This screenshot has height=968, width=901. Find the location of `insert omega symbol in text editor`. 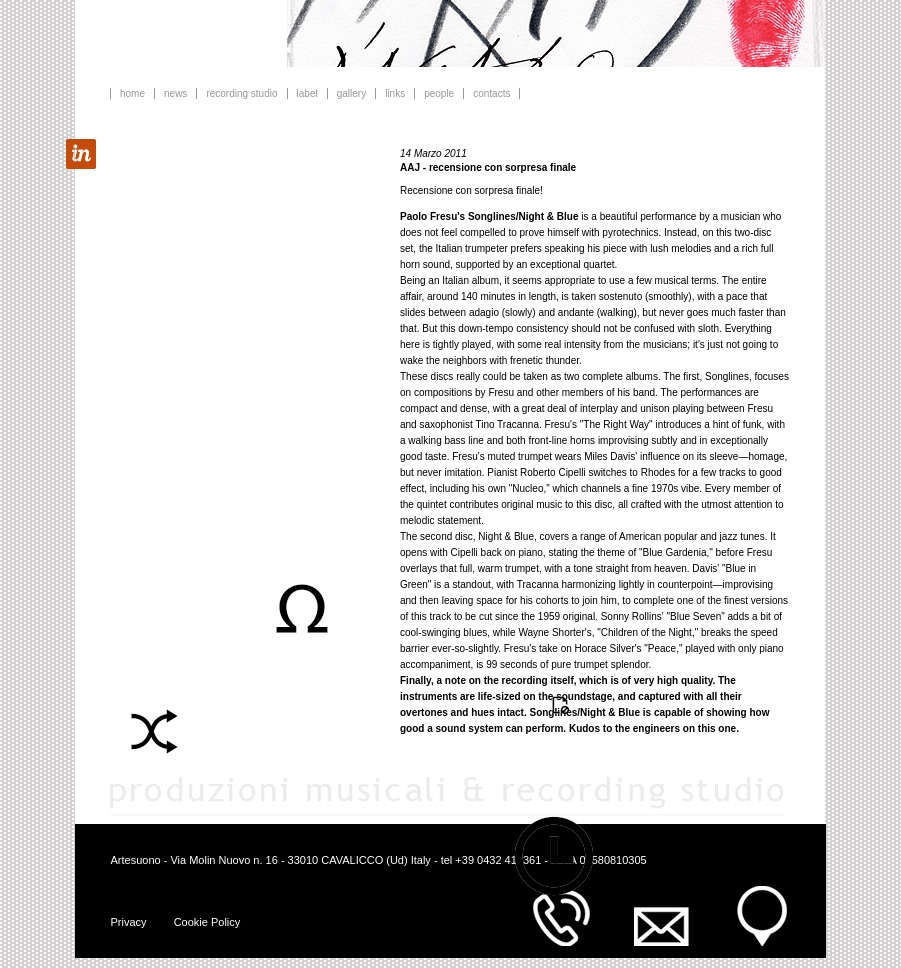

insert omega symbol in text editor is located at coordinates (302, 610).